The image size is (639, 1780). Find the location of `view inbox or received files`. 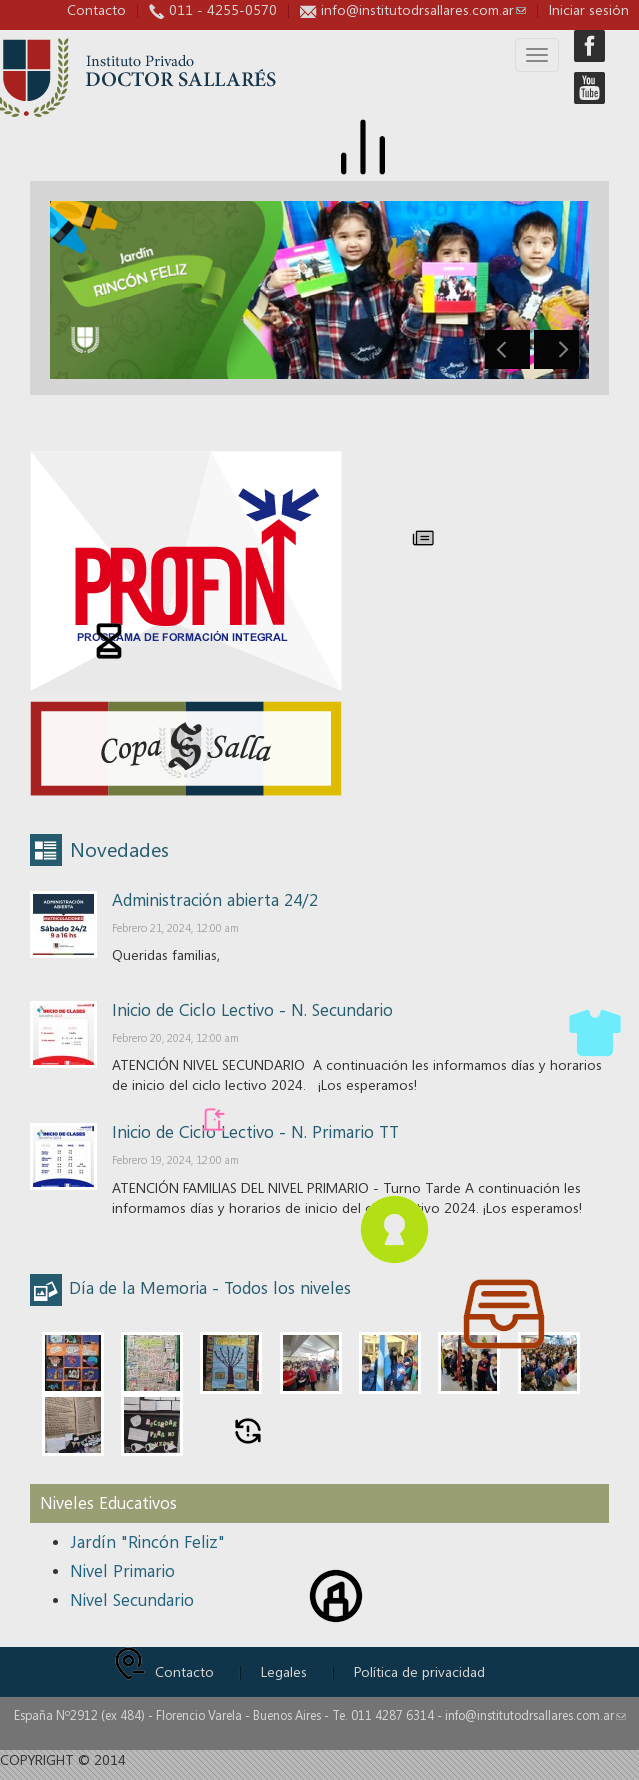

view inbox or received files is located at coordinates (504, 1314).